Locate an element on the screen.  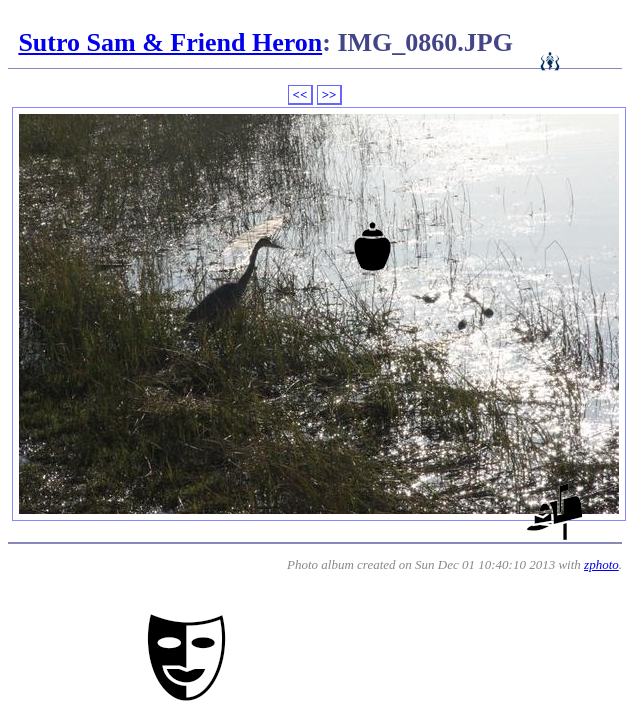
store or access inventory items is located at coordinates (372, 246).